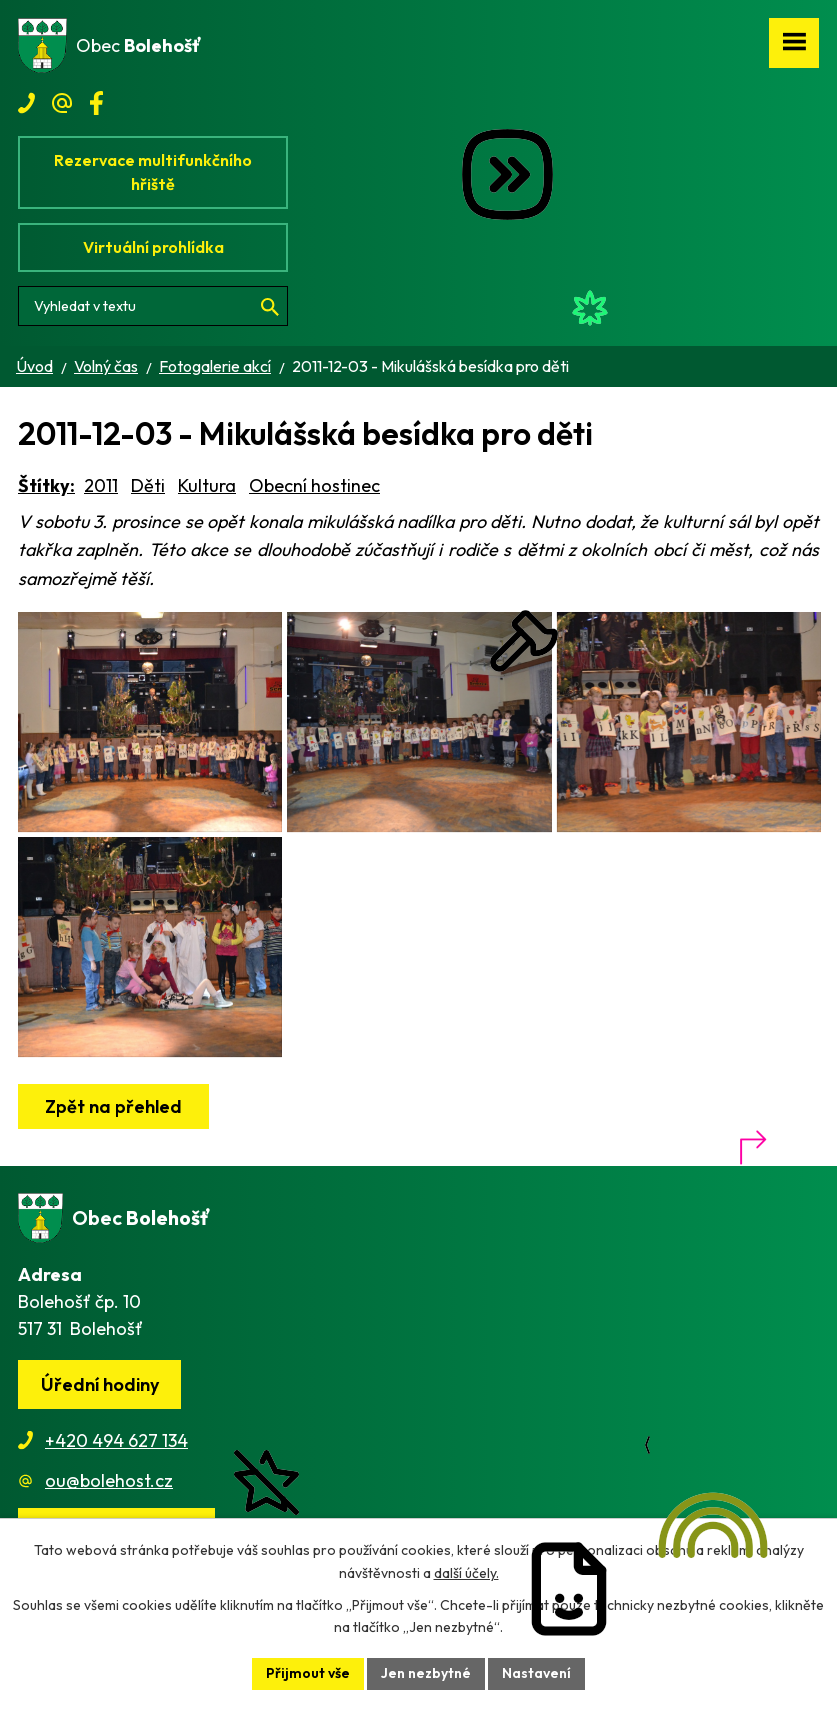 The height and width of the screenshot is (1709, 837). I want to click on access crafting or building tools, so click(524, 641).